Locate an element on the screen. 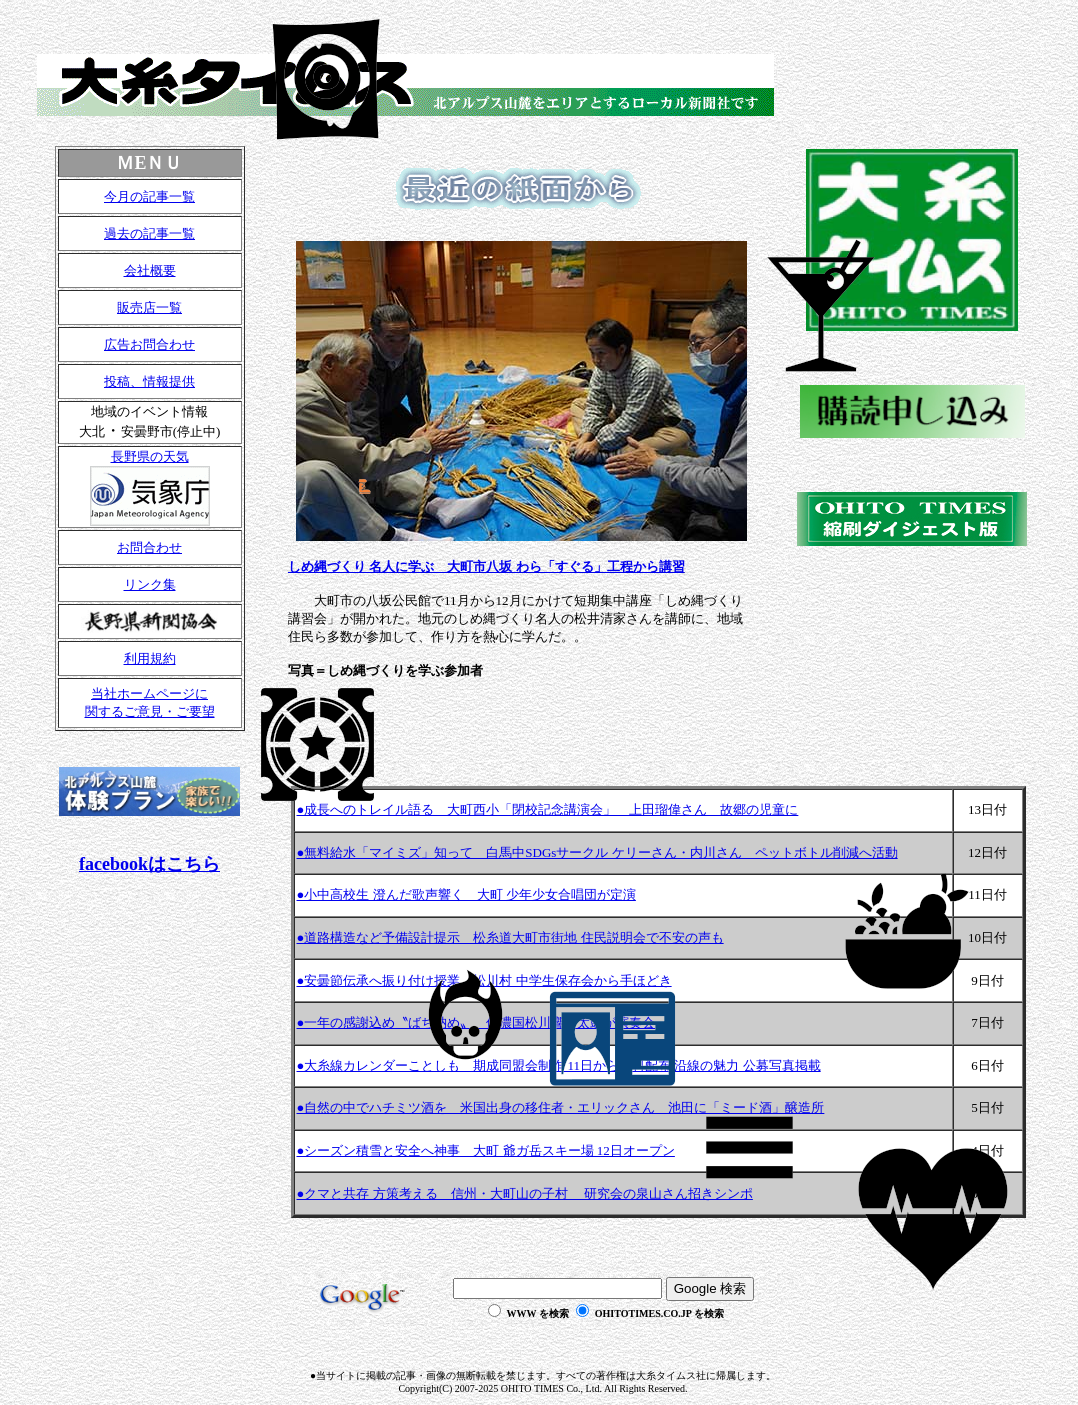 The width and height of the screenshot is (1078, 1405). view healthy food or nutrition options is located at coordinates (907, 931).